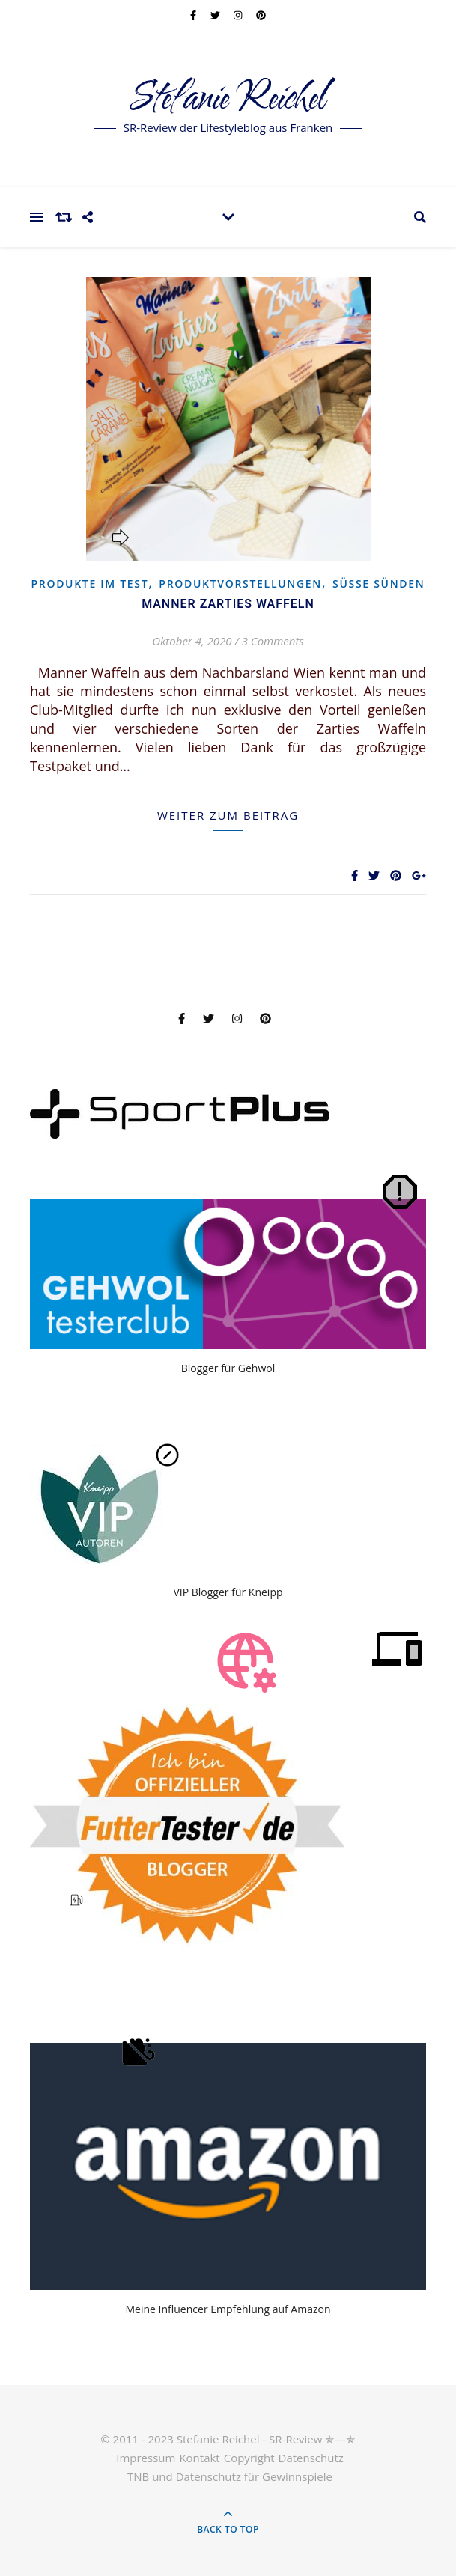 This screenshot has height=2576, width=456. I want to click on configure global or regional settings, so click(245, 1660).